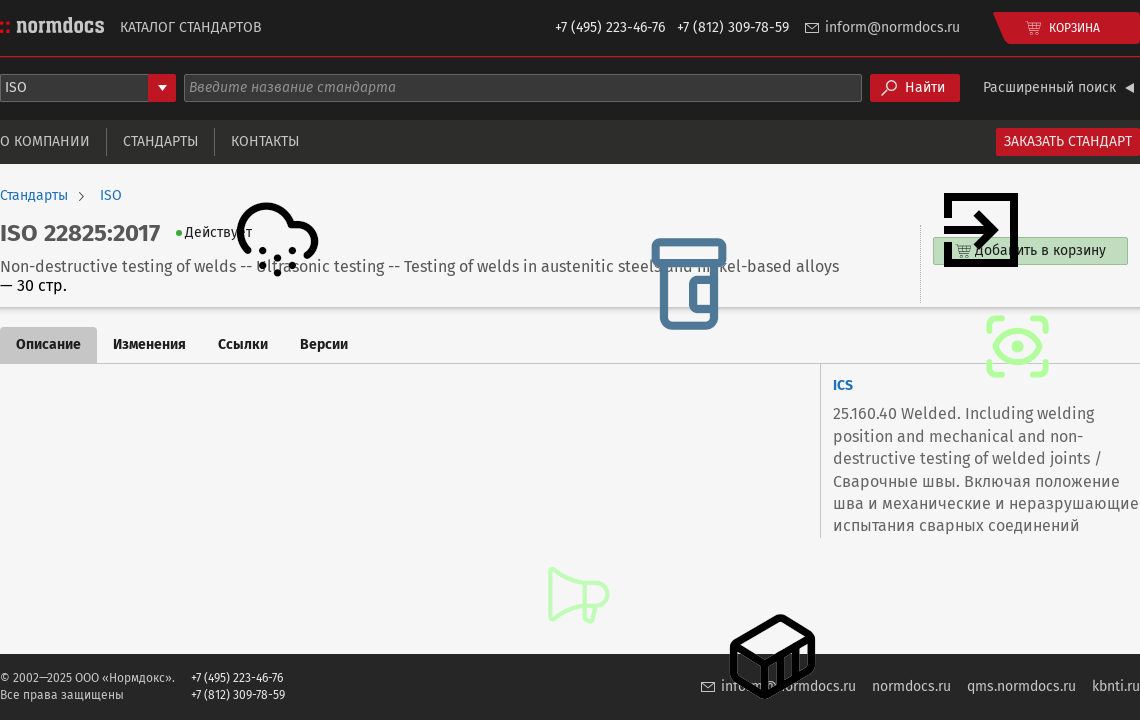  Describe the element at coordinates (689, 284) in the screenshot. I see `view medication information` at that location.